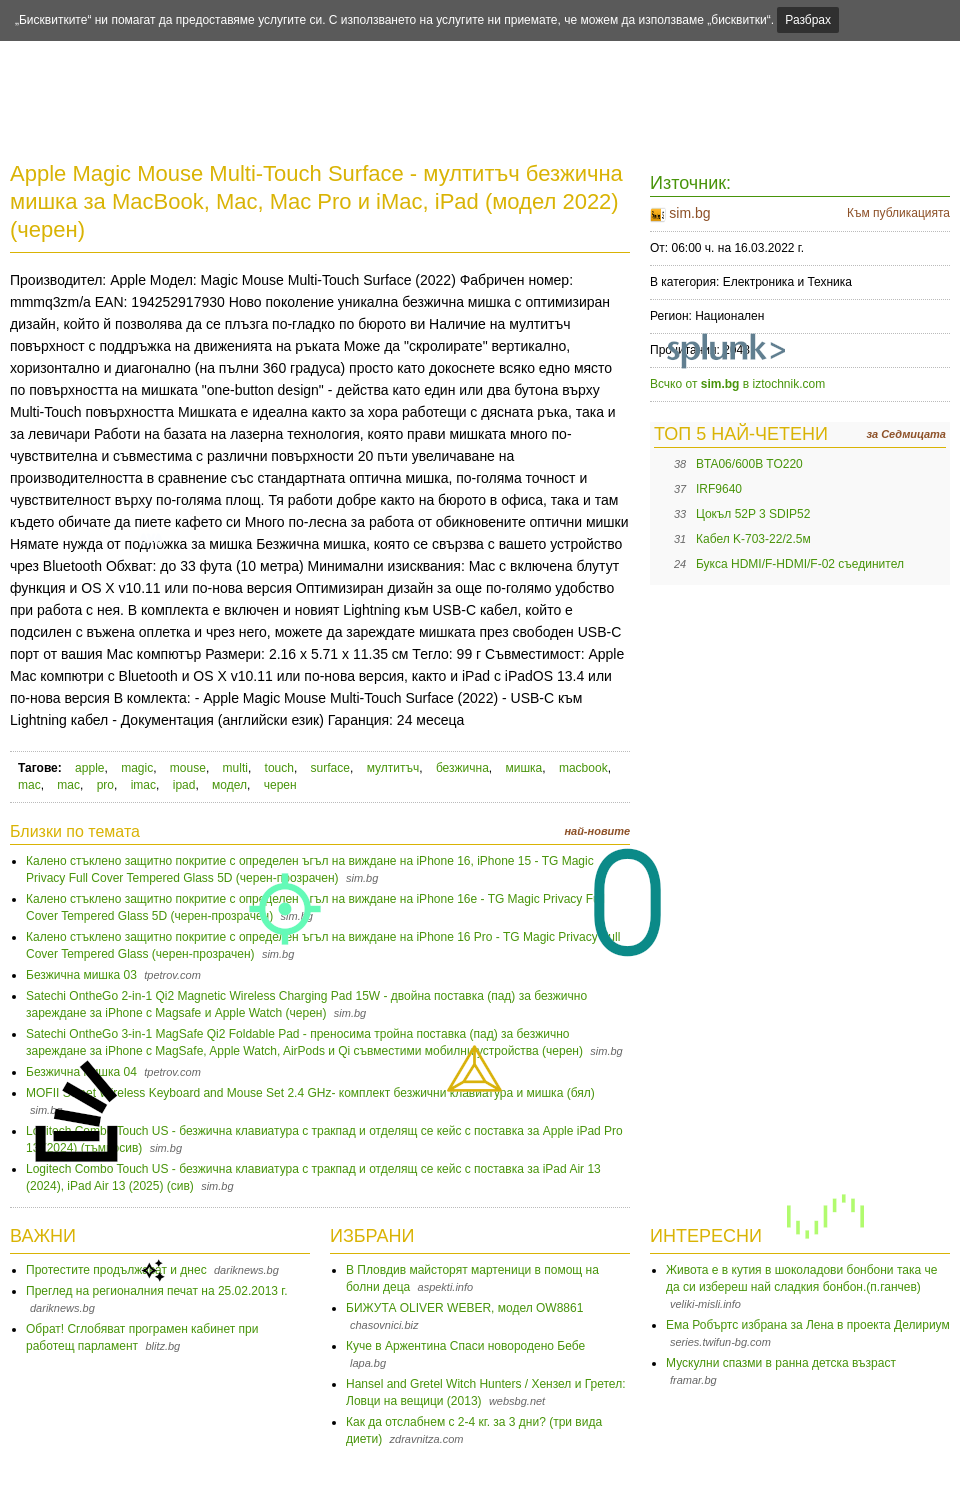  What do you see at coordinates (153, 1270) in the screenshot?
I see `indicates AI-generated or enhanced content` at bounding box center [153, 1270].